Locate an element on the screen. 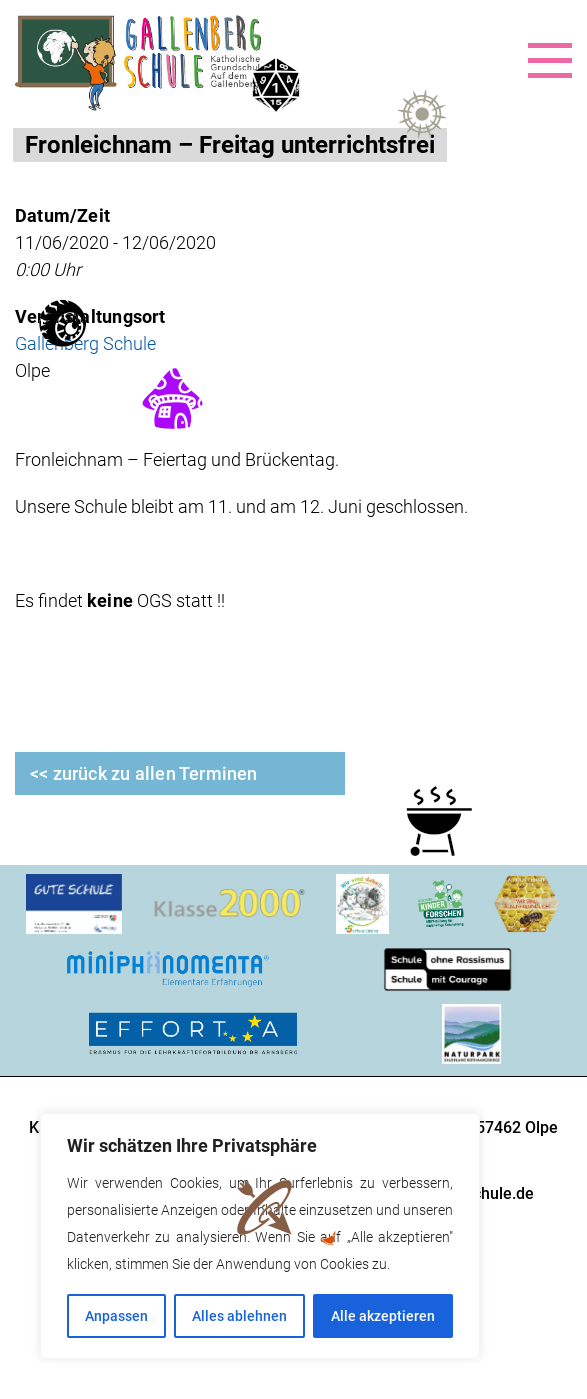  sound an alert or announcement is located at coordinates (328, 1237).